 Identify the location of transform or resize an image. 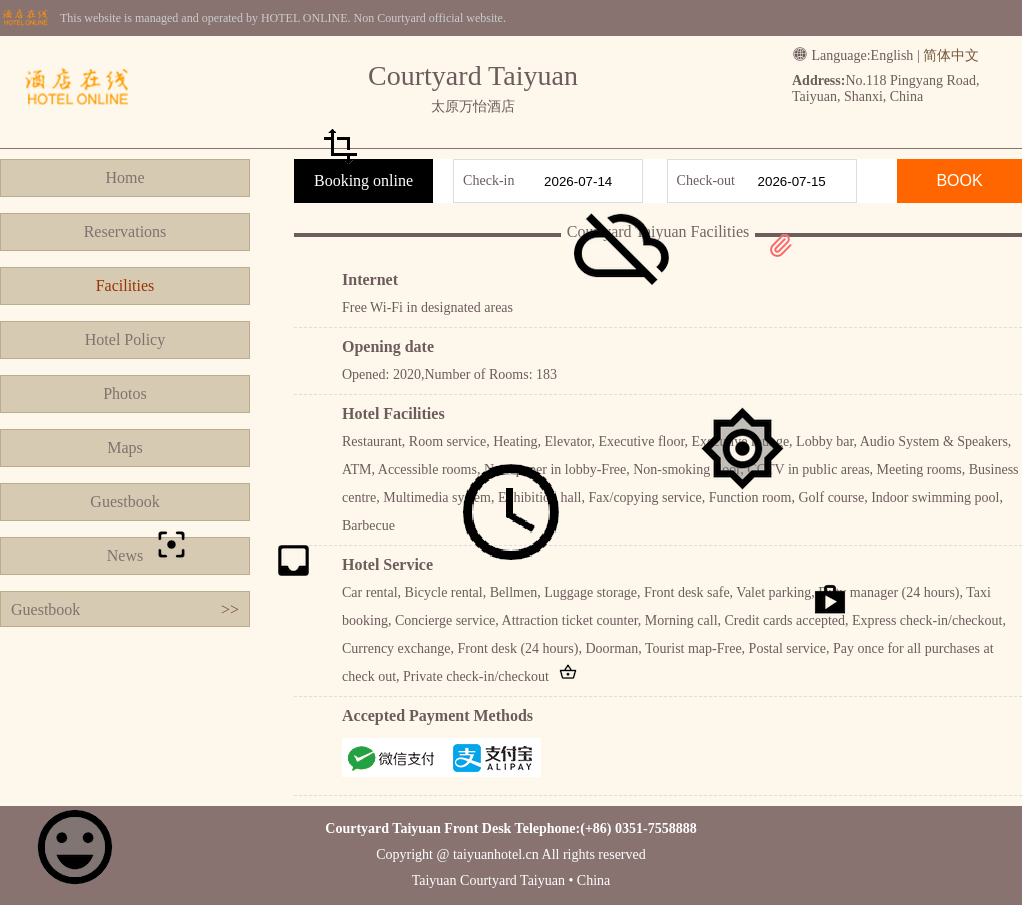
(340, 146).